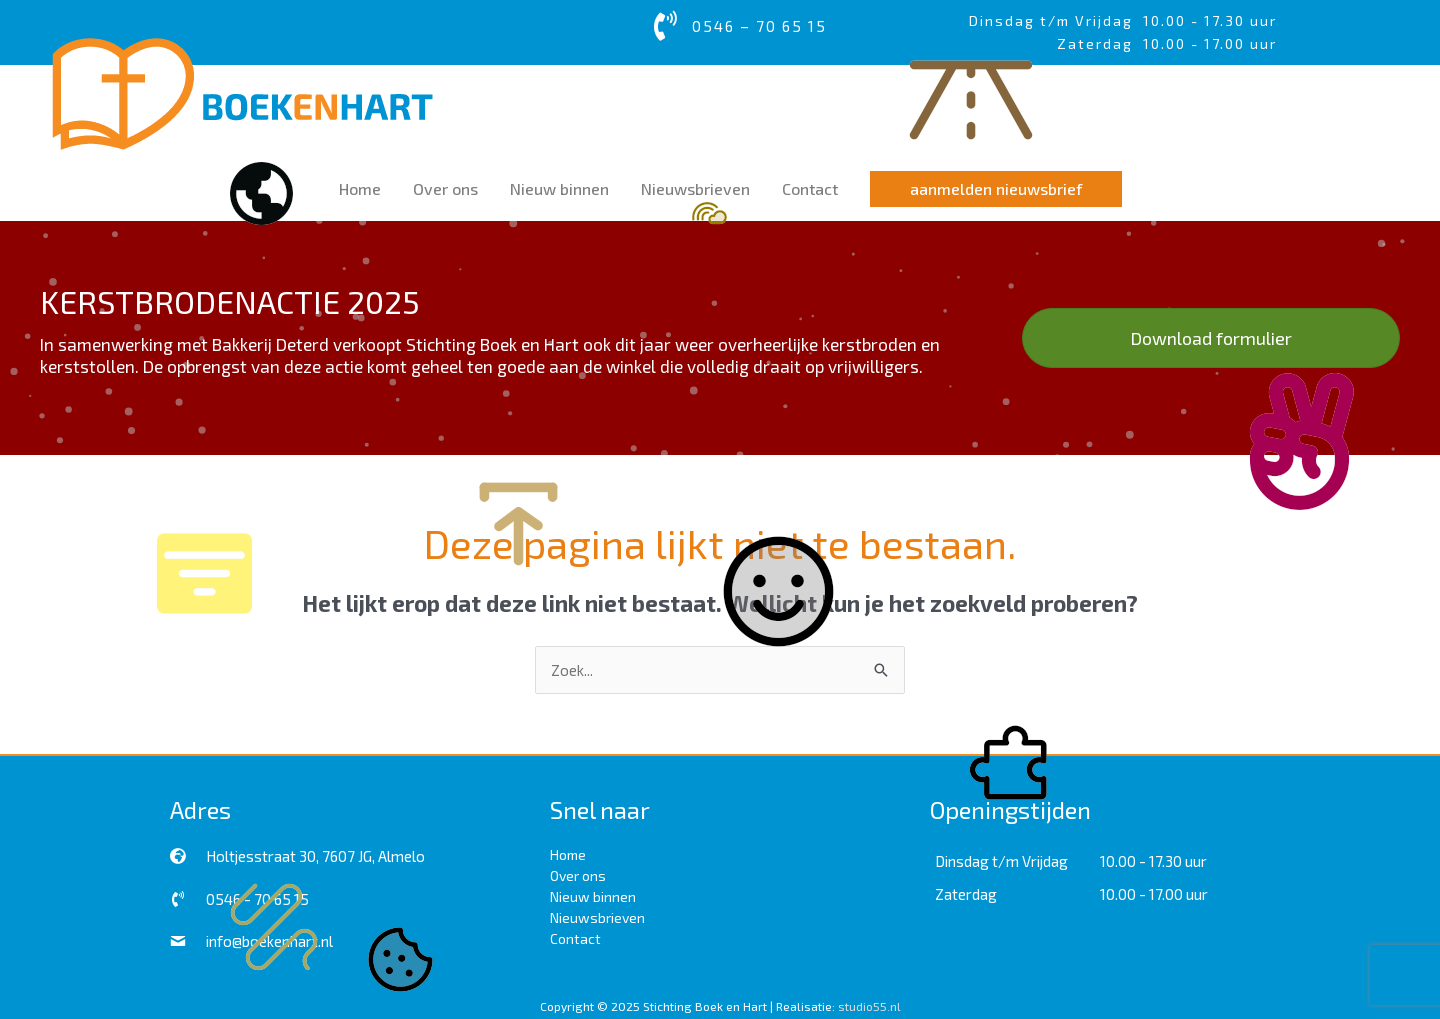 This screenshot has height=1019, width=1440. I want to click on view directions or navigation, so click(971, 100).